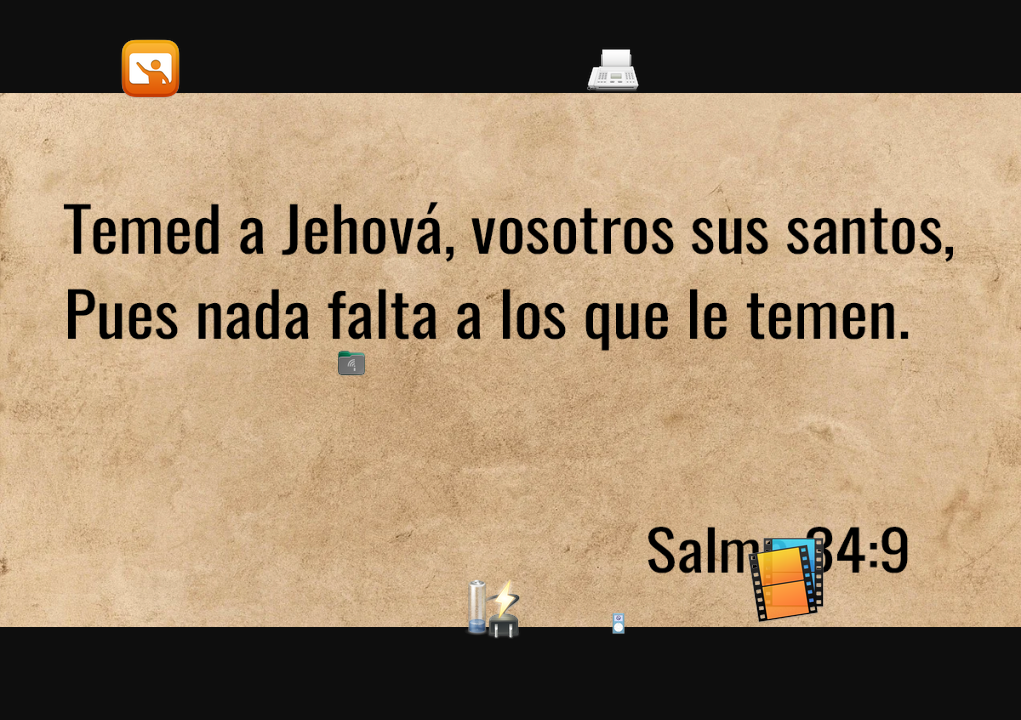 Image resolution: width=1021 pixels, height=720 pixels. I want to click on open iMovie library, so click(786, 581).